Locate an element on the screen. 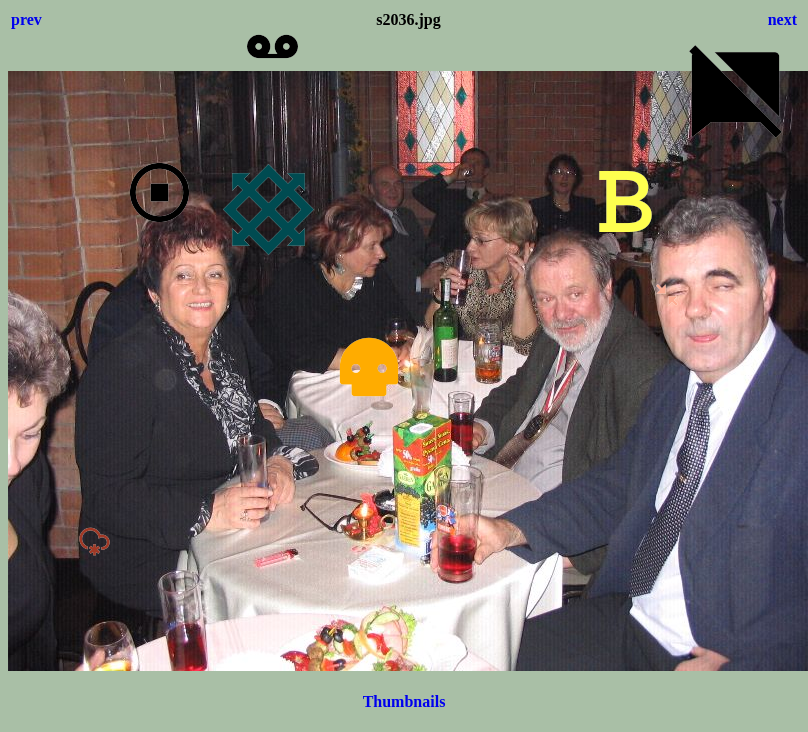 The image size is (808, 732). access voicemail messages is located at coordinates (272, 47).